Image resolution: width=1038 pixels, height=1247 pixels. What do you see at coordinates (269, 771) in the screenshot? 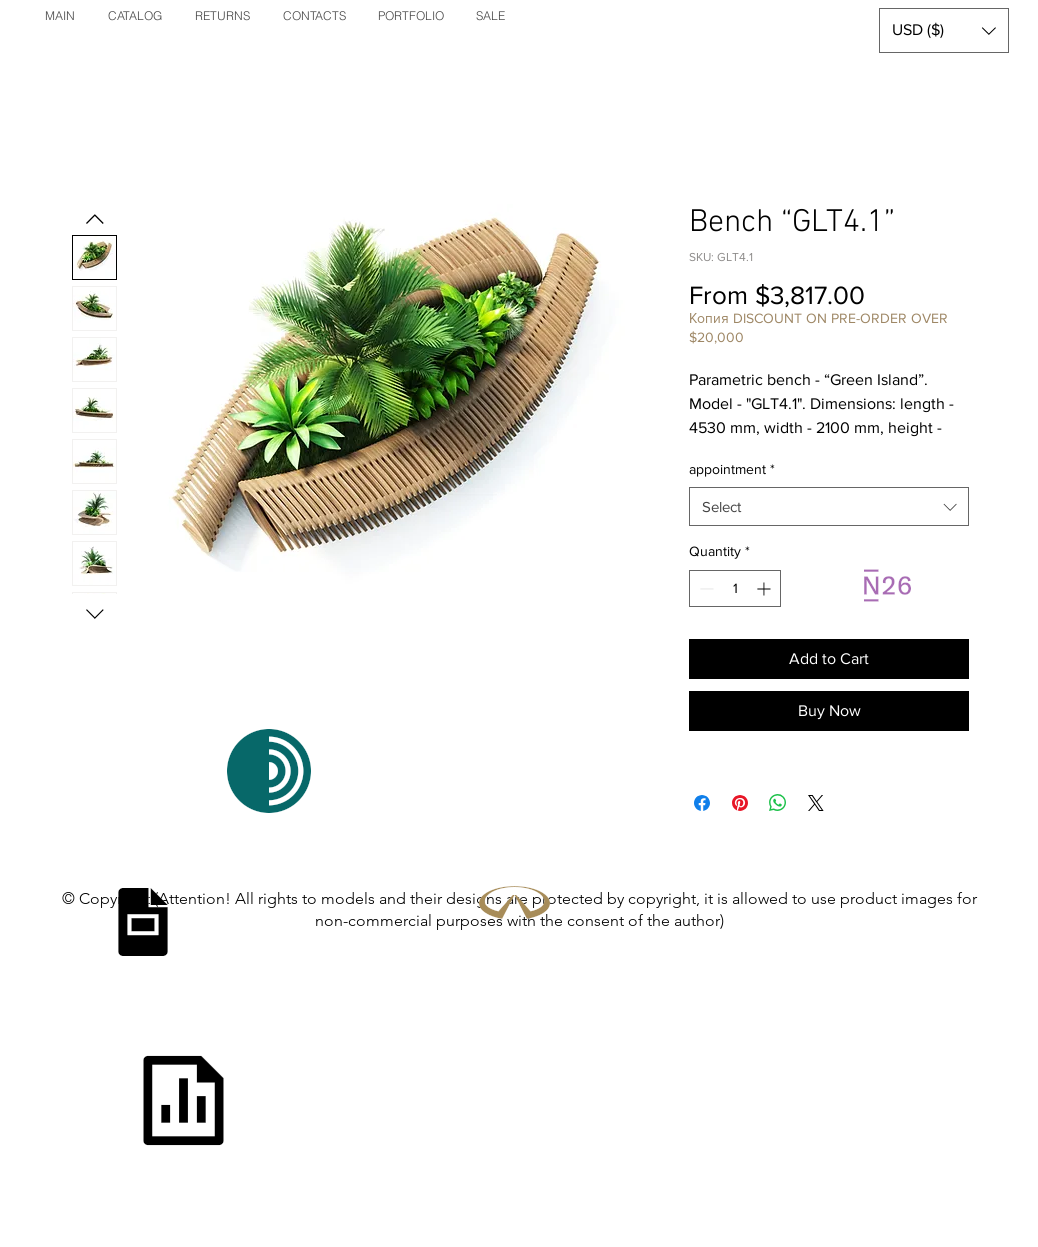
I see `open tor browser for anonymous web browsing` at bounding box center [269, 771].